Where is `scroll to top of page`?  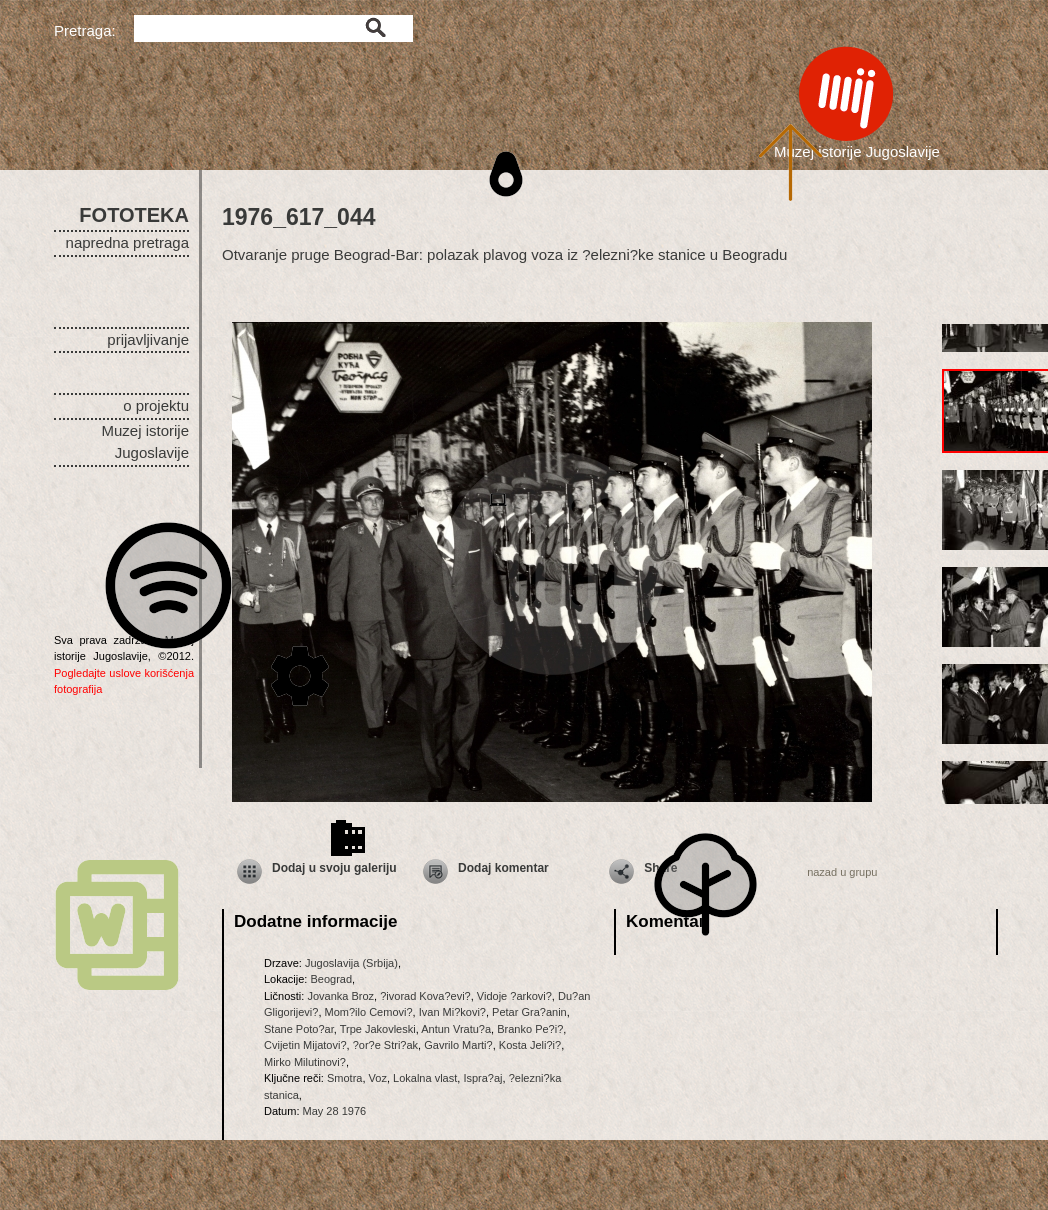
scroll to top of page is located at coordinates (790, 162).